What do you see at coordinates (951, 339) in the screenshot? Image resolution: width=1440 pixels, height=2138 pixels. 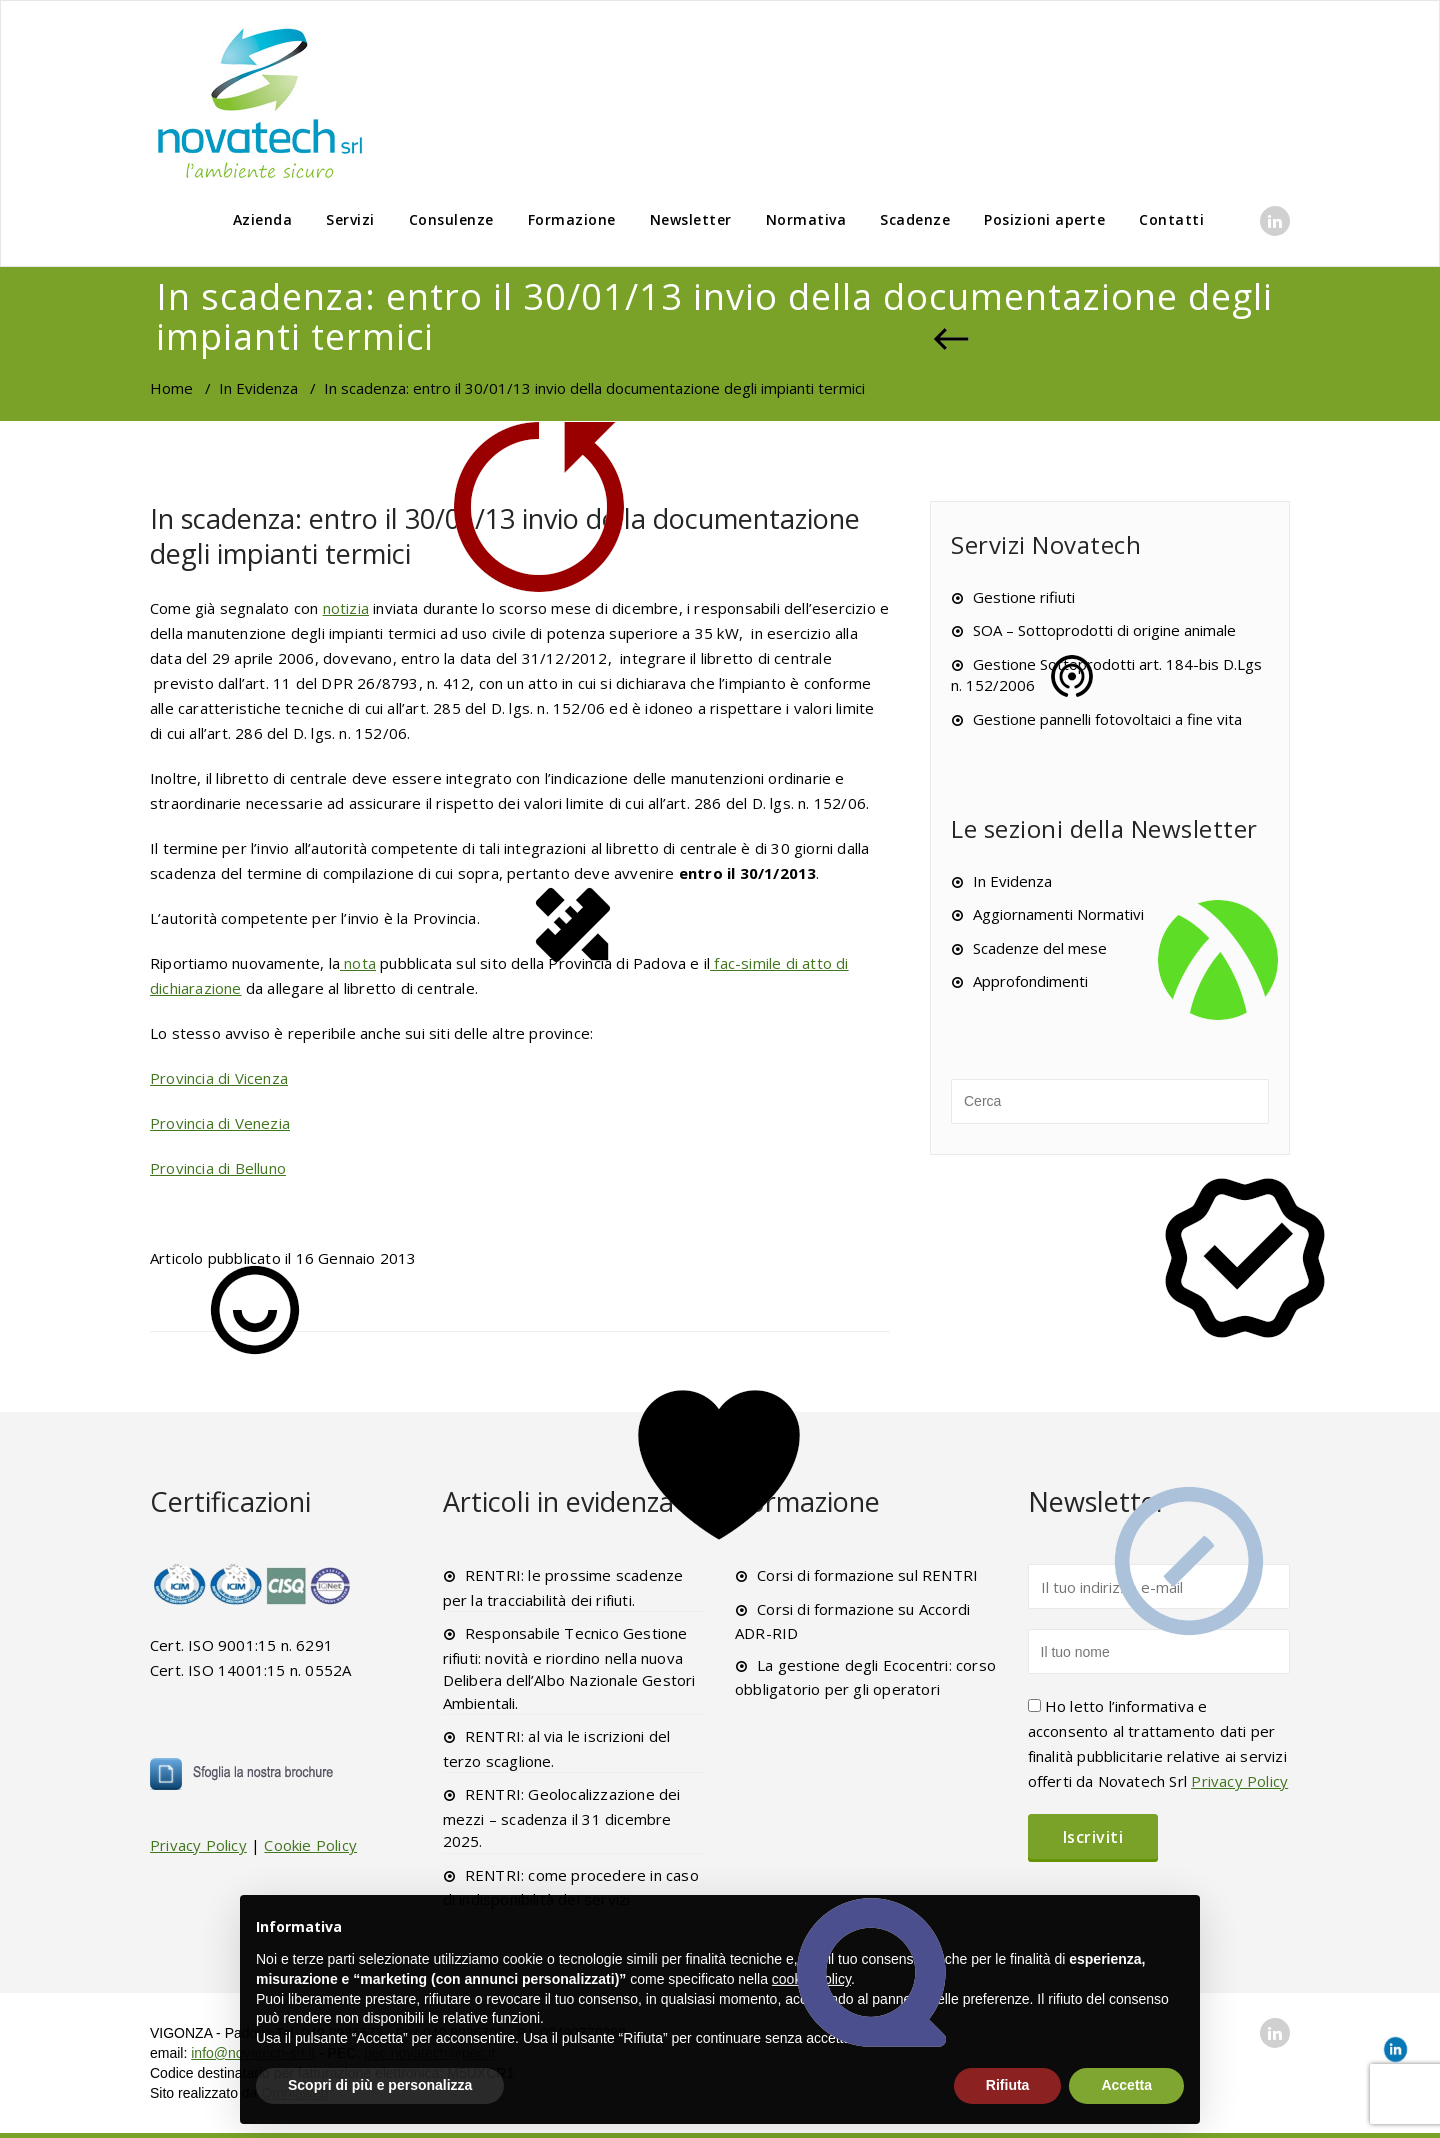 I see `go back to the previous page` at bounding box center [951, 339].